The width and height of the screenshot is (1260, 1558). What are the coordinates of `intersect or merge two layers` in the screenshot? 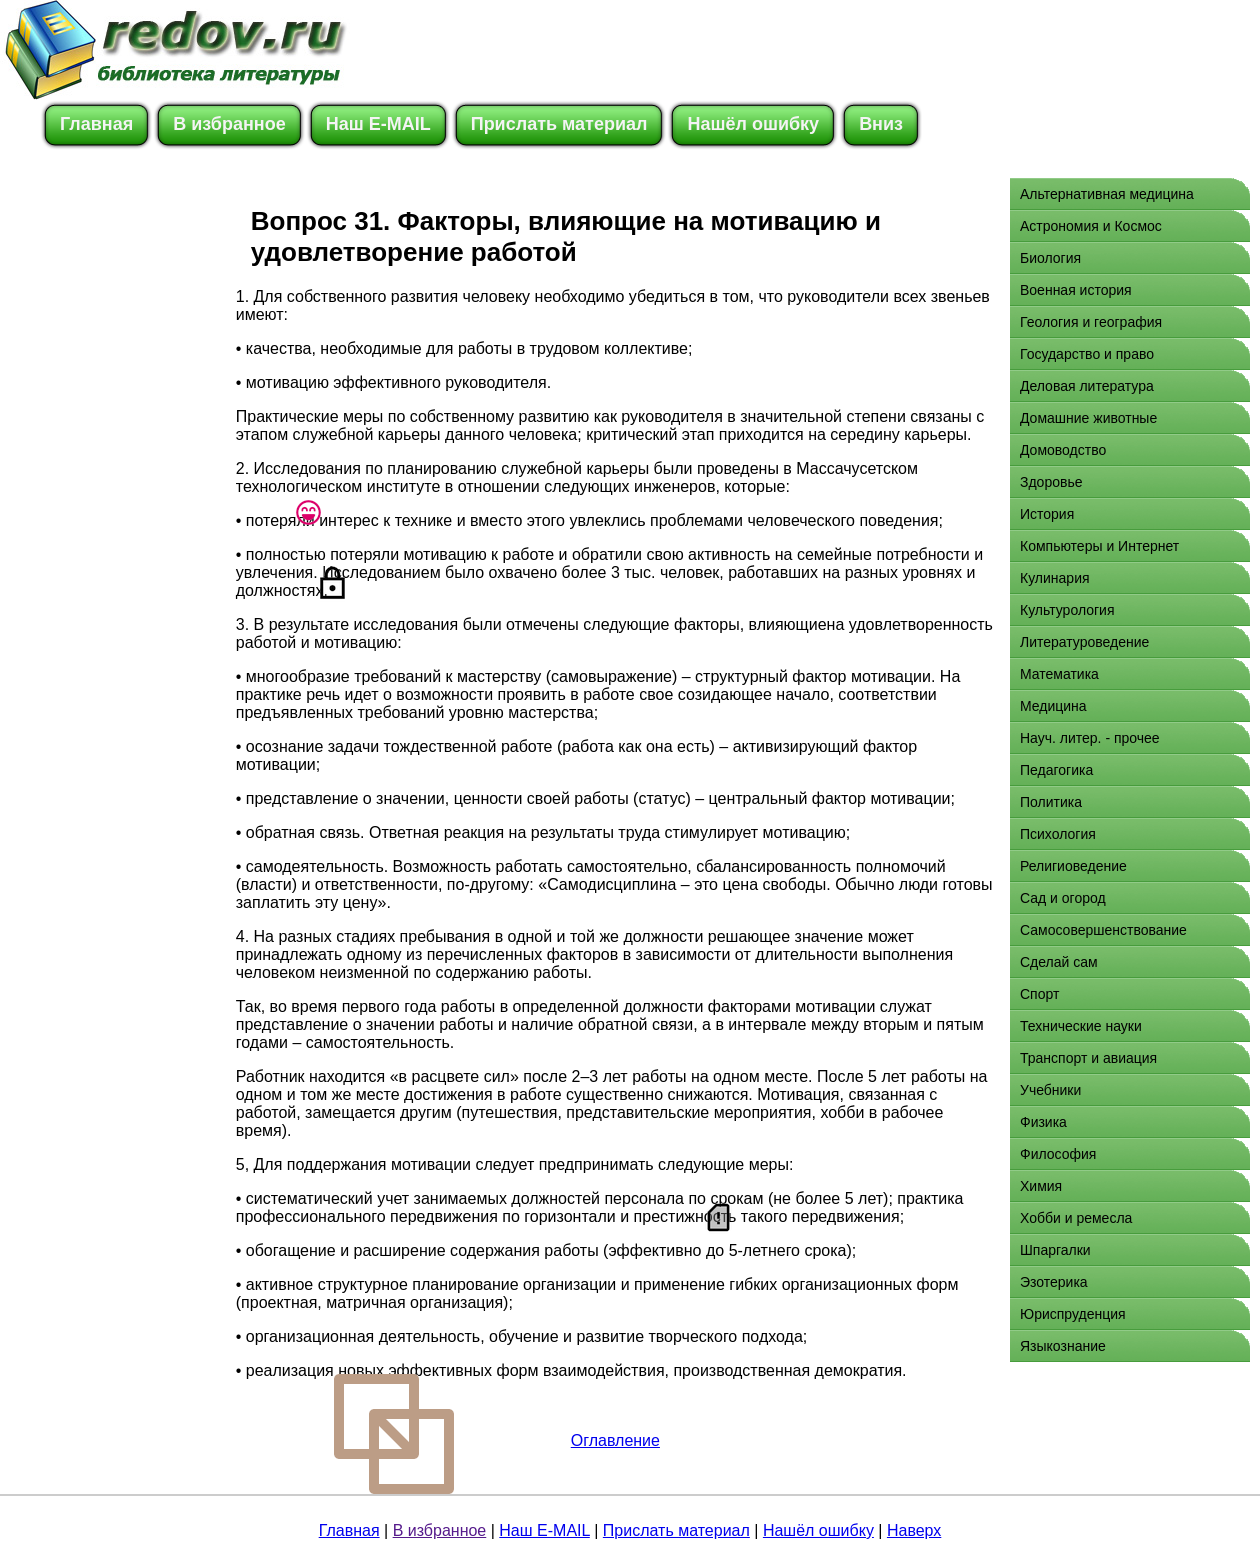 It's located at (394, 1434).